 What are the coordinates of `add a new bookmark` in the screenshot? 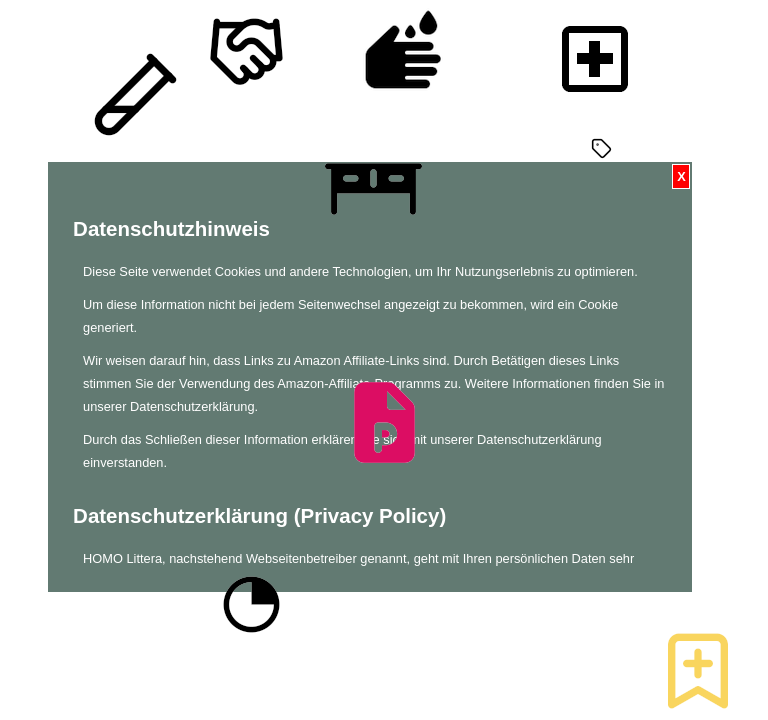 It's located at (698, 671).